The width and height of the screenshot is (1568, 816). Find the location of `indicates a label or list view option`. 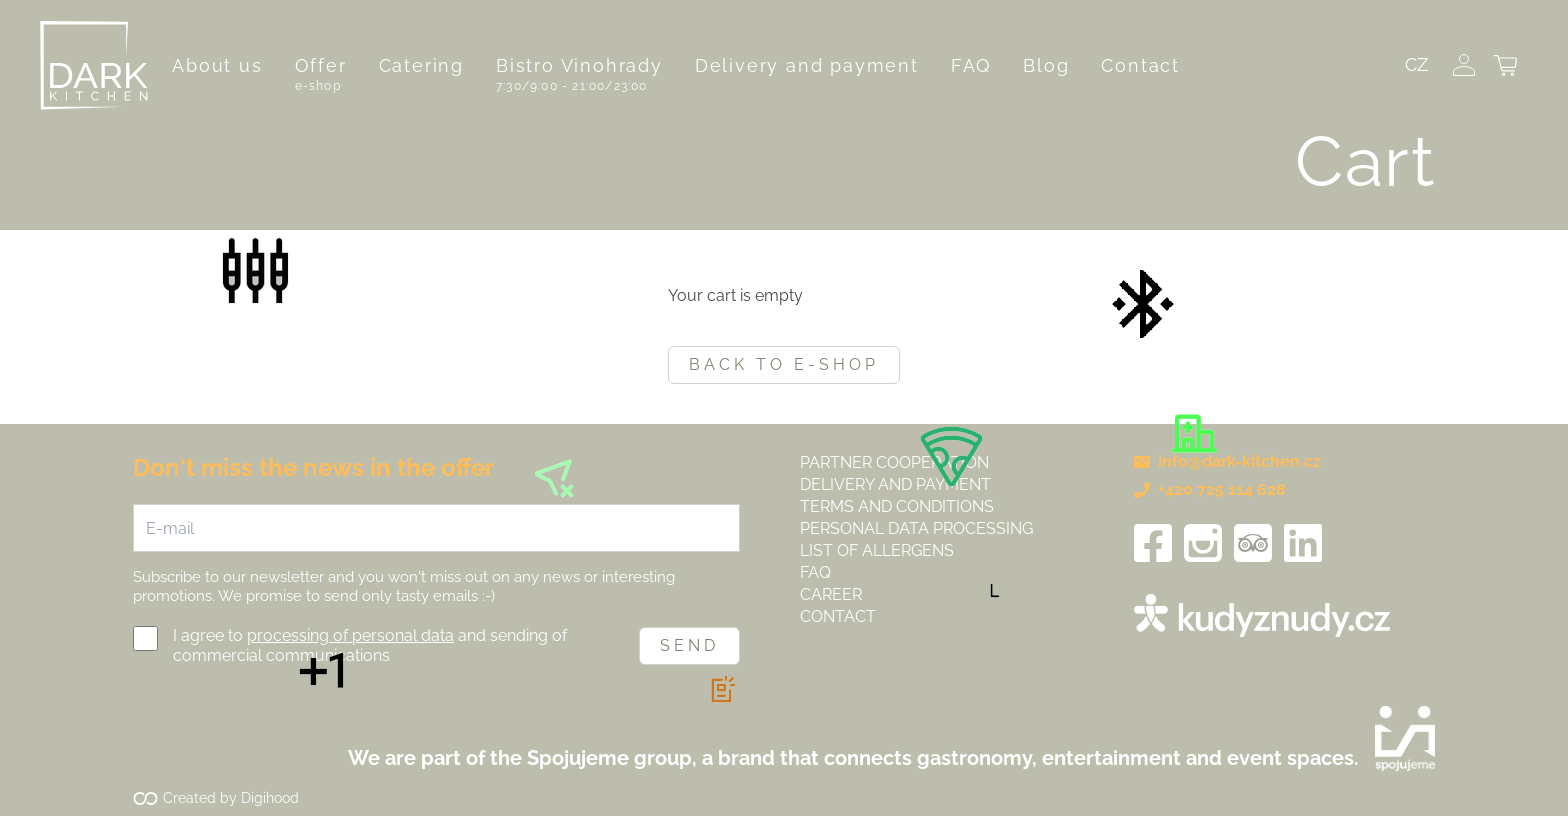

indicates a label or list view option is located at coordinates (994, 590).